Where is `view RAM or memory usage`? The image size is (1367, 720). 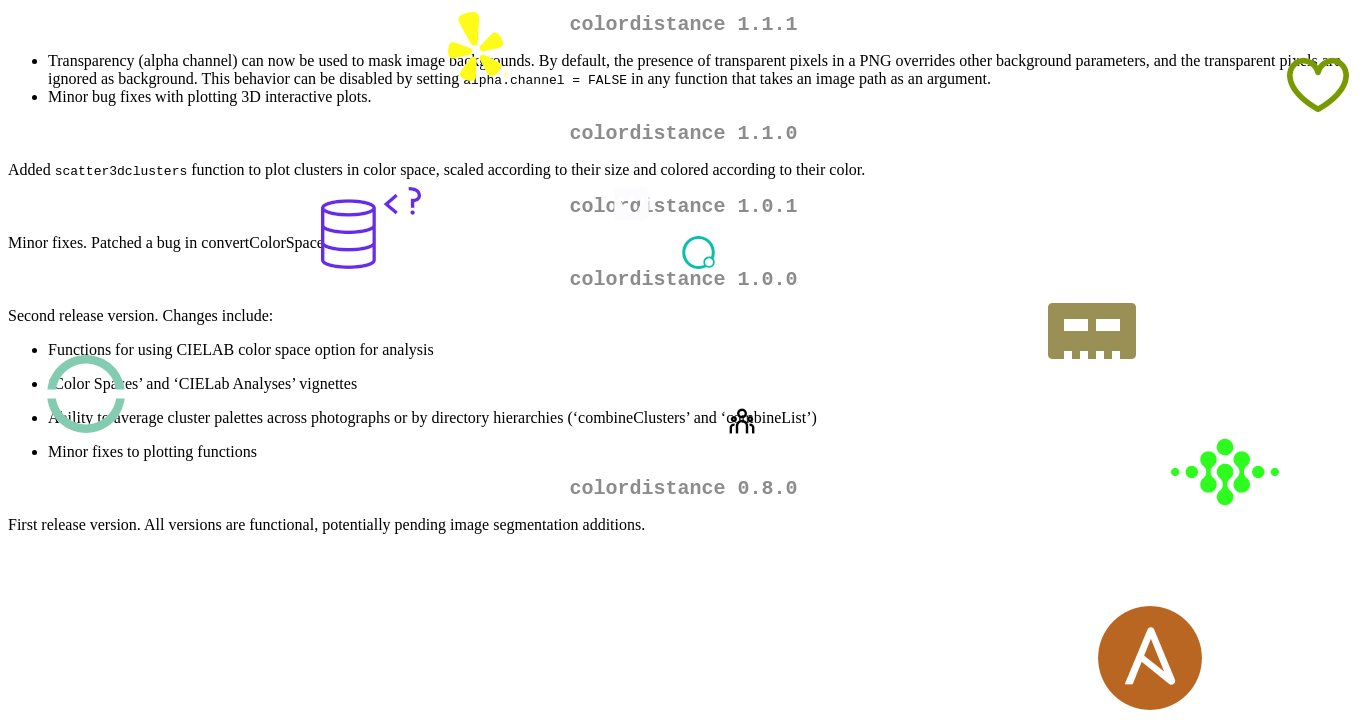
view RAM or memory usage is located at coordinates (1092, 331).